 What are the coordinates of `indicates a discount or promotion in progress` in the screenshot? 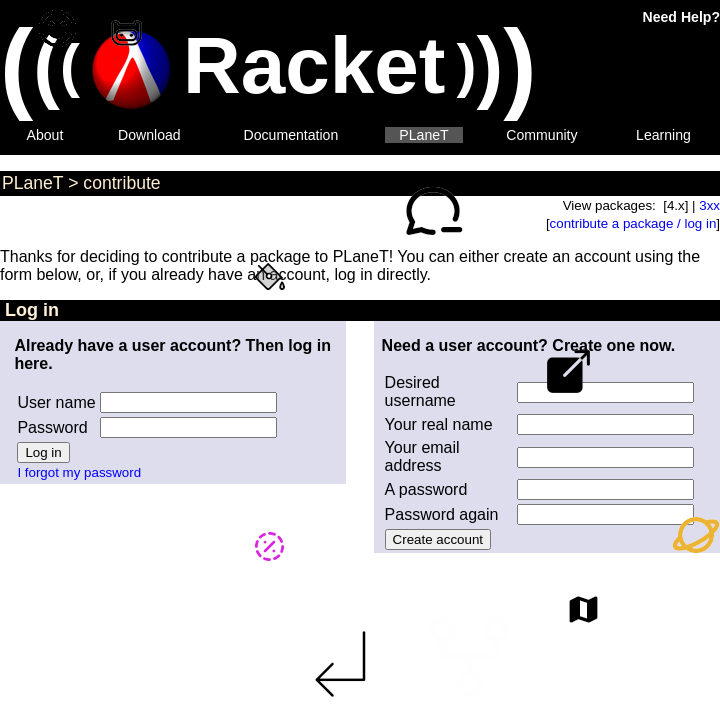 It's located at (269, 546).